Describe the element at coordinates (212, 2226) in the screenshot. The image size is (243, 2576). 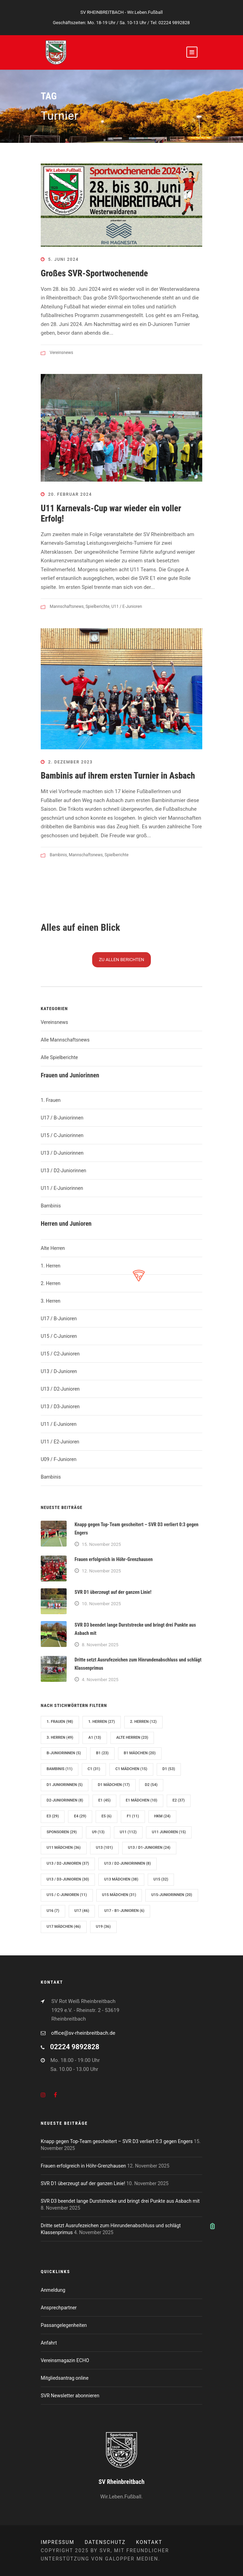
I see `view military or user rank status` at that location.